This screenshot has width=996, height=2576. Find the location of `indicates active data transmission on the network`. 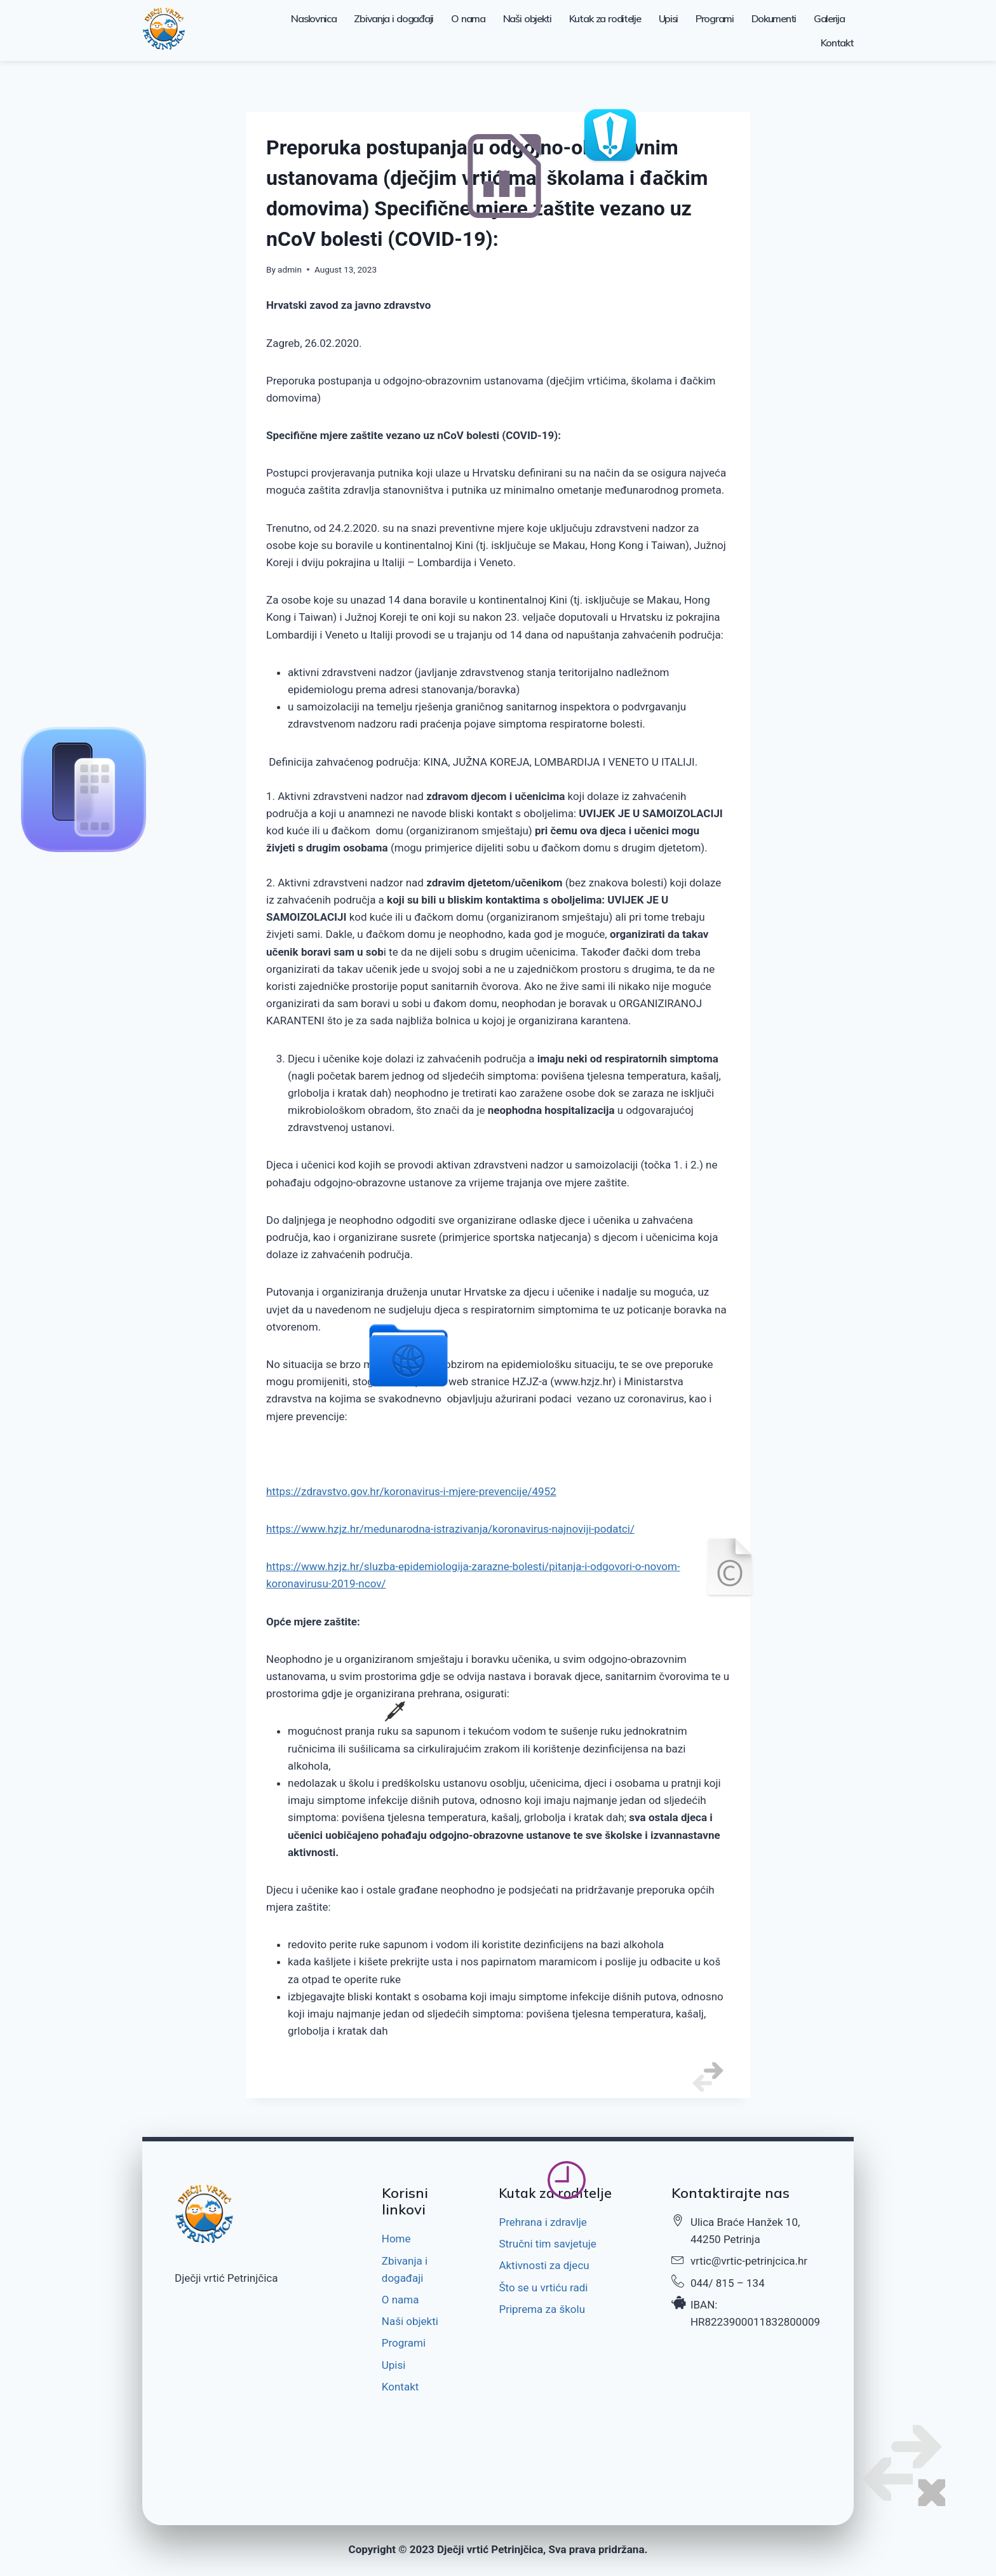

indicates active data transmission on the network is located at coordinates (708, 2077).